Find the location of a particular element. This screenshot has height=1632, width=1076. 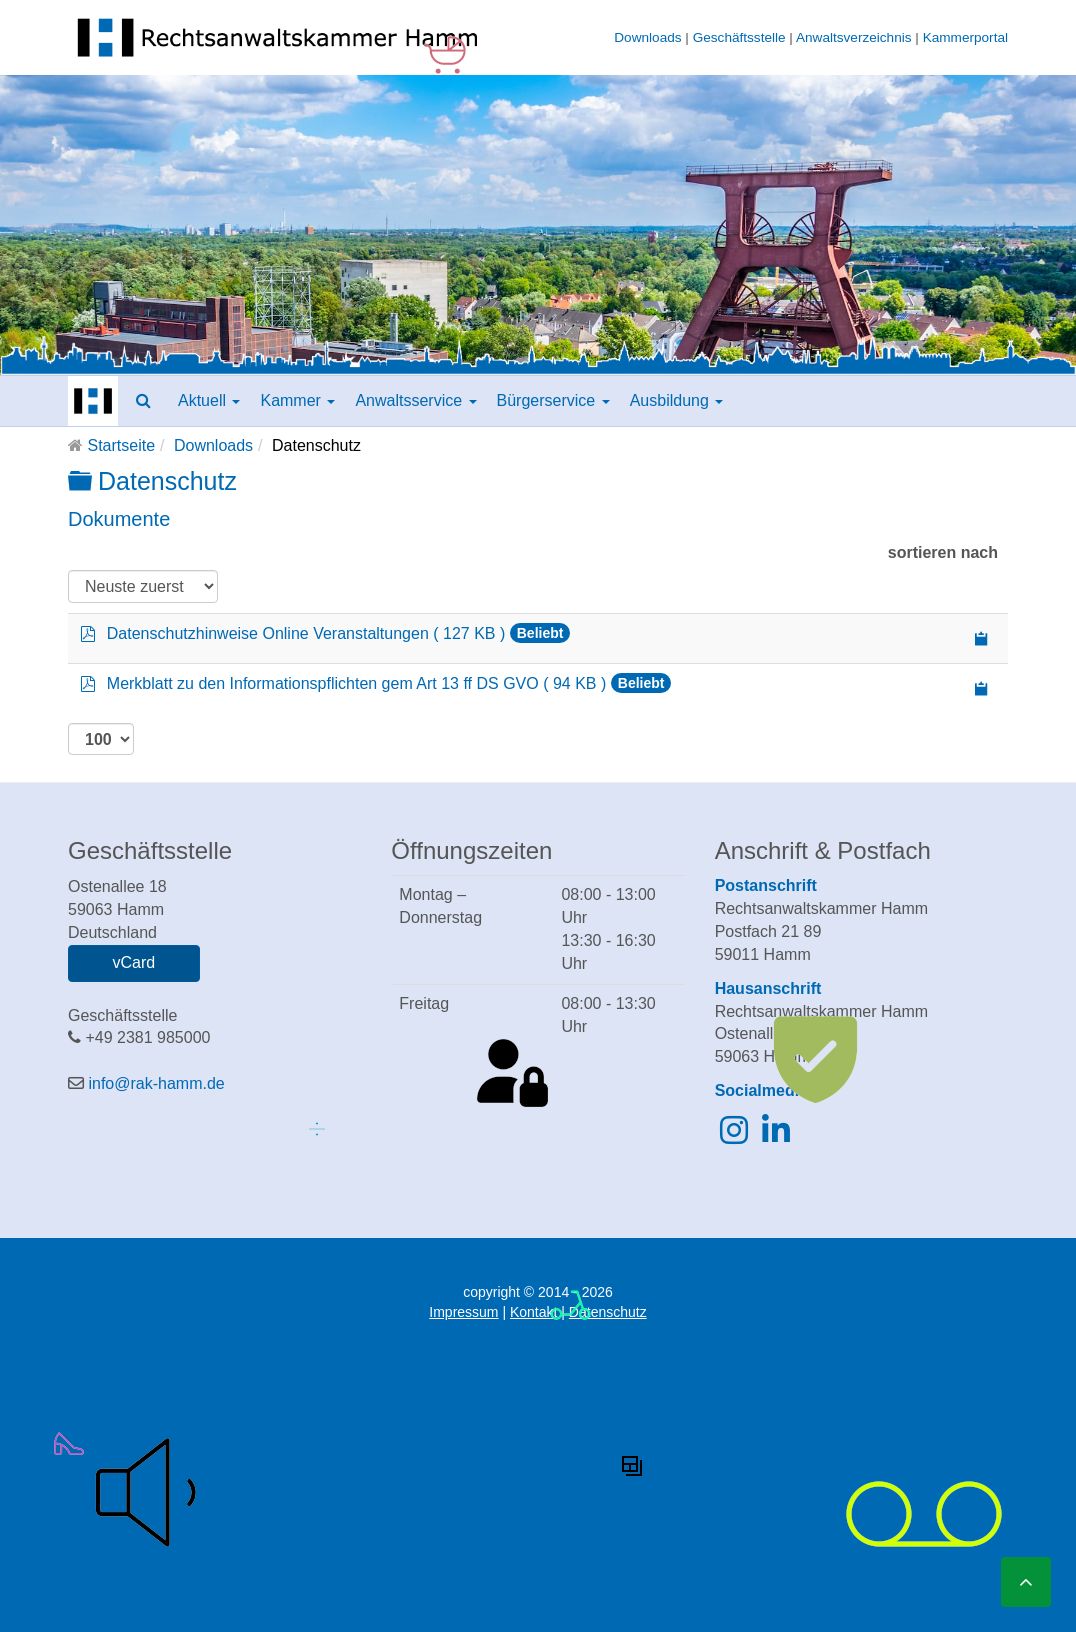

access voicemail messages is located at coordinates (924, 1514).